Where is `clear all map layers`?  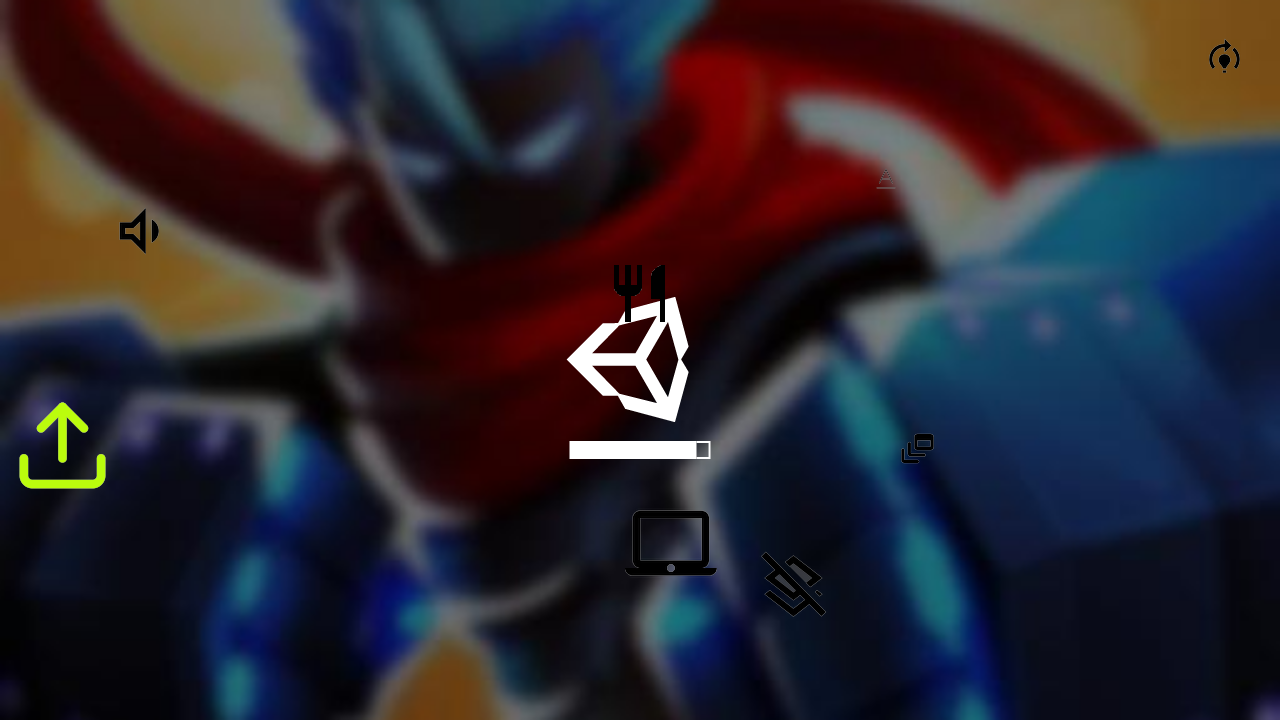 clear all map layers is located at coordinates (793, 587).